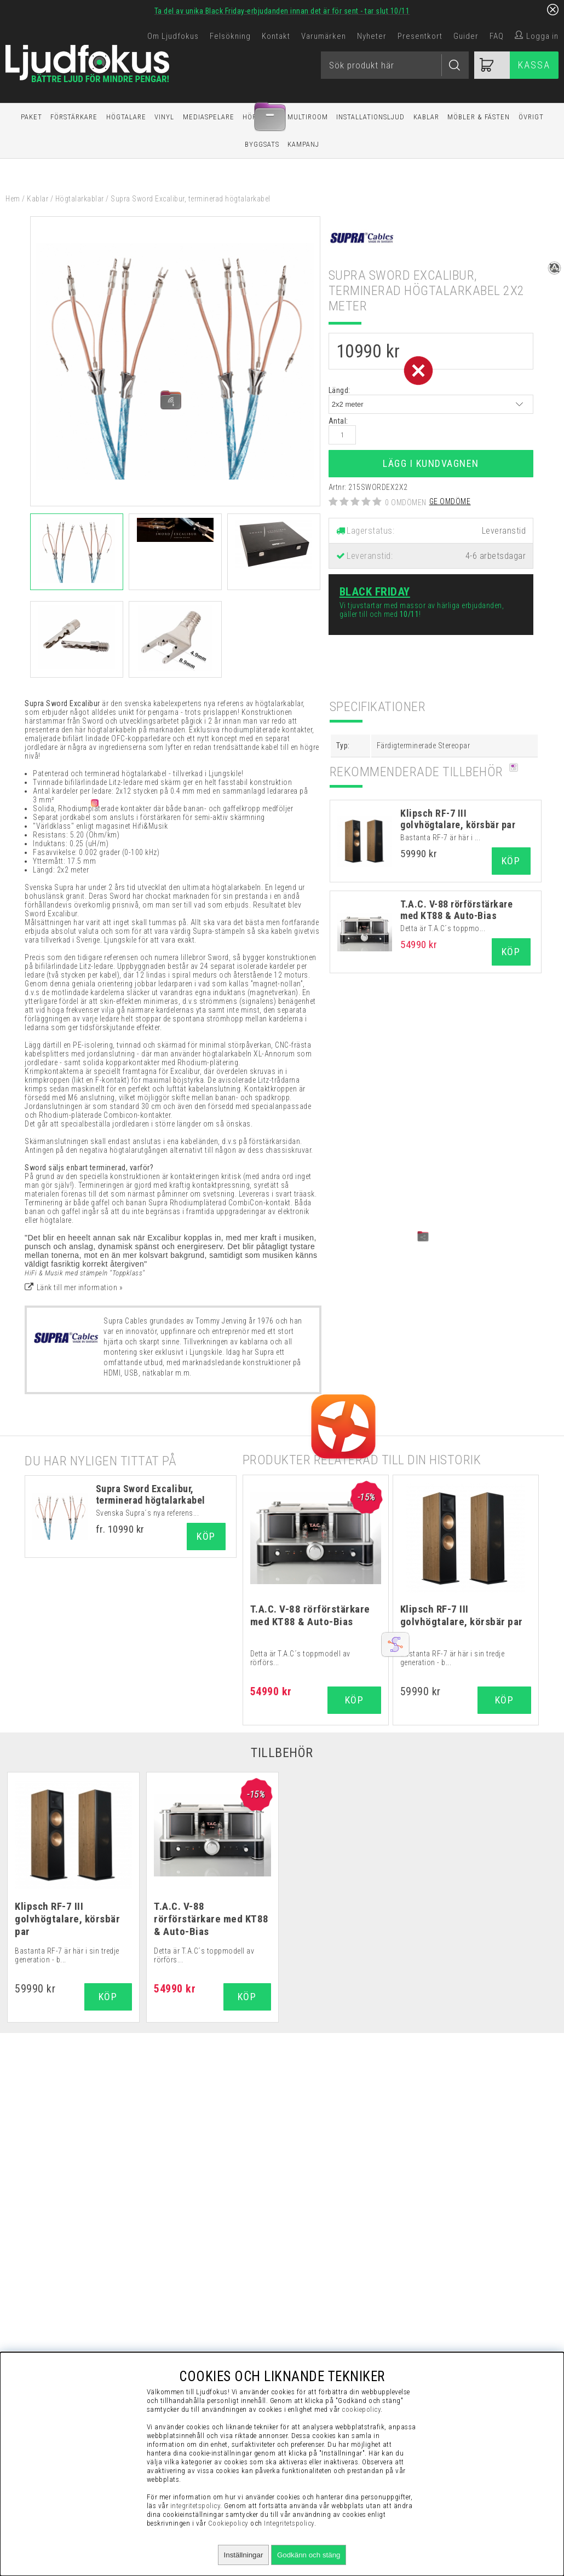 The height and width of the screenshot is (2576, 564). I want to click on open your public shared folder, so click(423, 1236).